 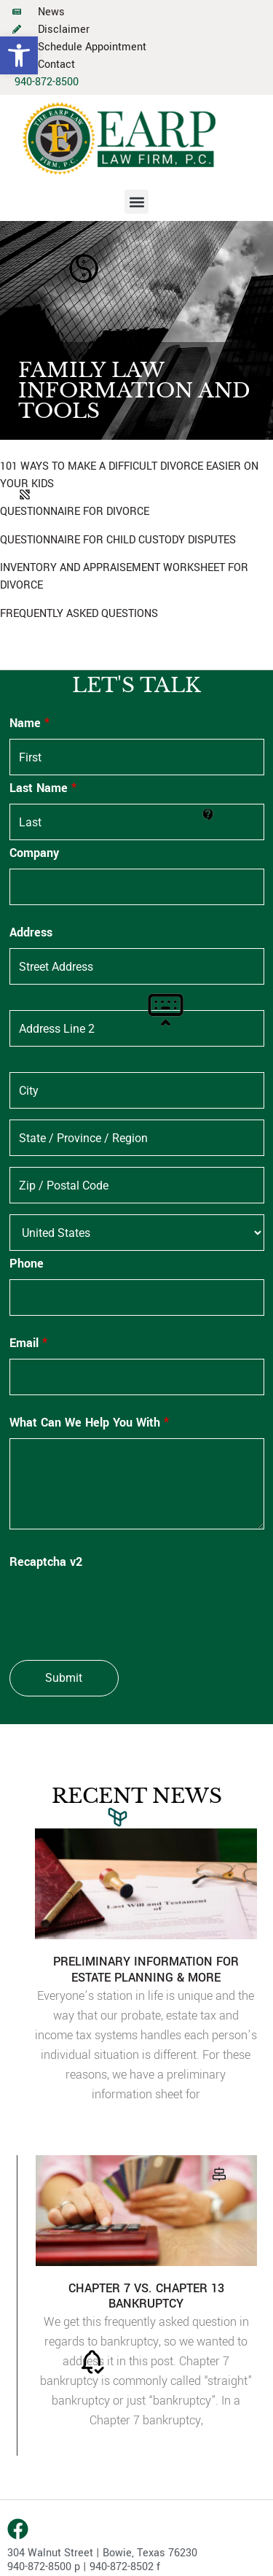 I want to click on contact customer support, so click(x=208, y=815).